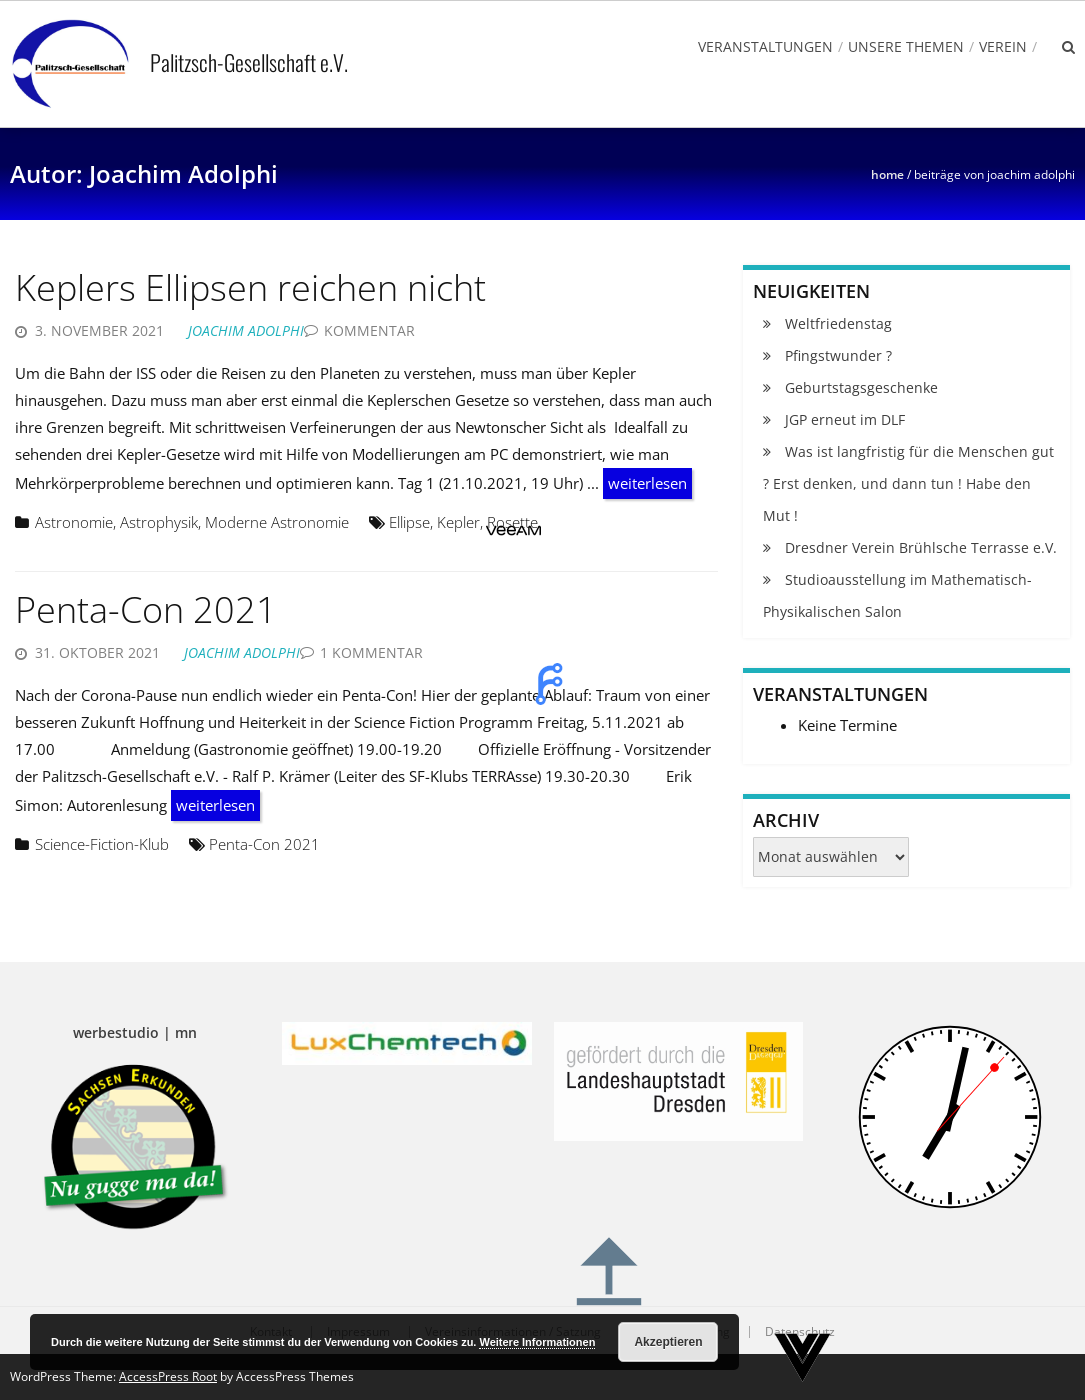 The height and width of the screenshot is (1400, 1085). What do you see at coordinates (549, 684) in the screenshot?
I see `open forgejo git repository` at bounding box center [549, 684].